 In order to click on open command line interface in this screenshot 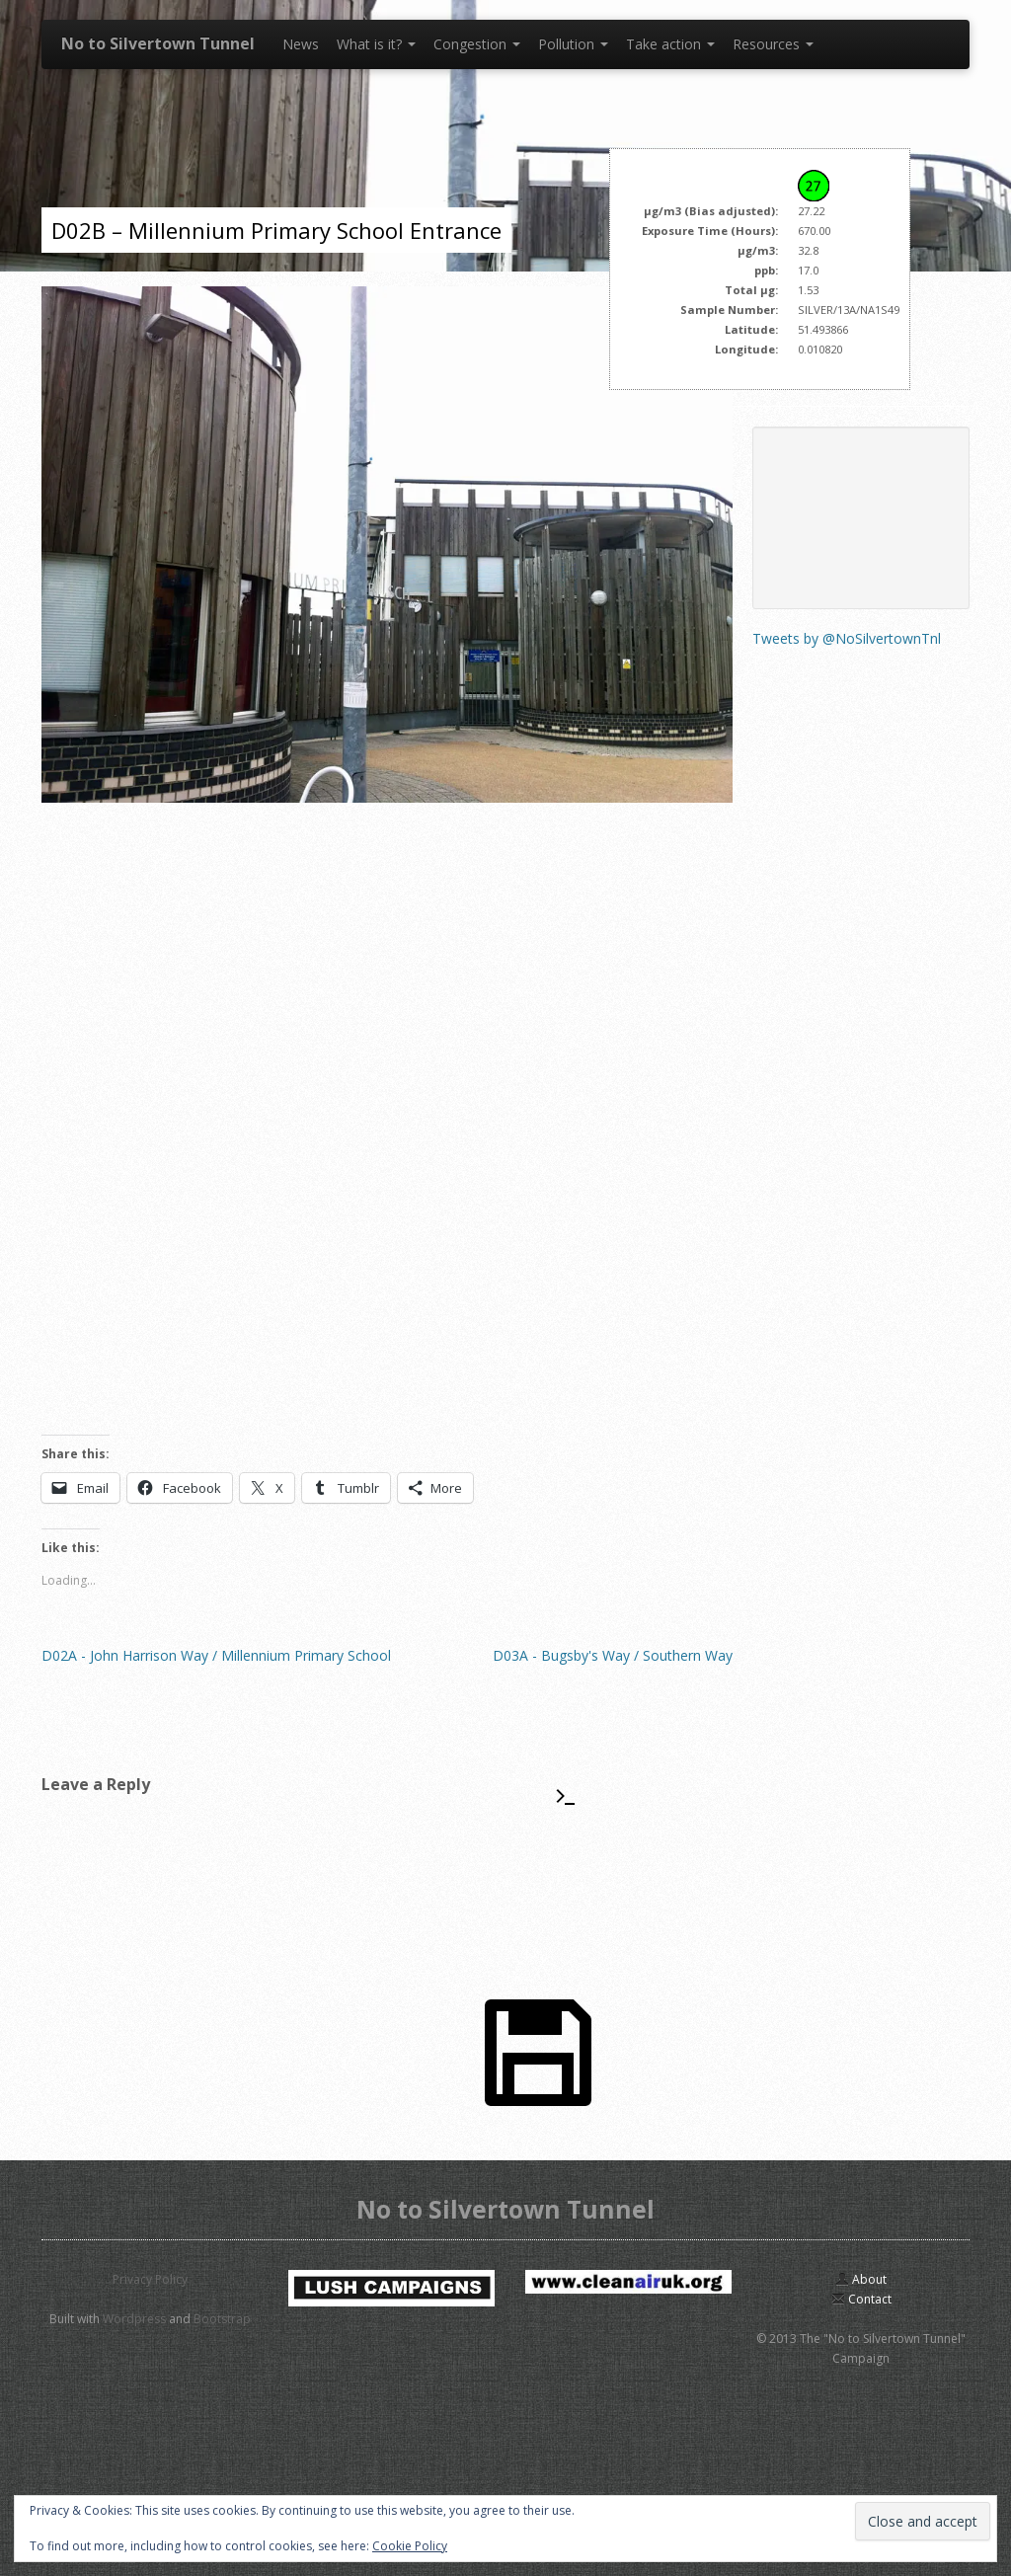, I will do `click(566, 1796)`.